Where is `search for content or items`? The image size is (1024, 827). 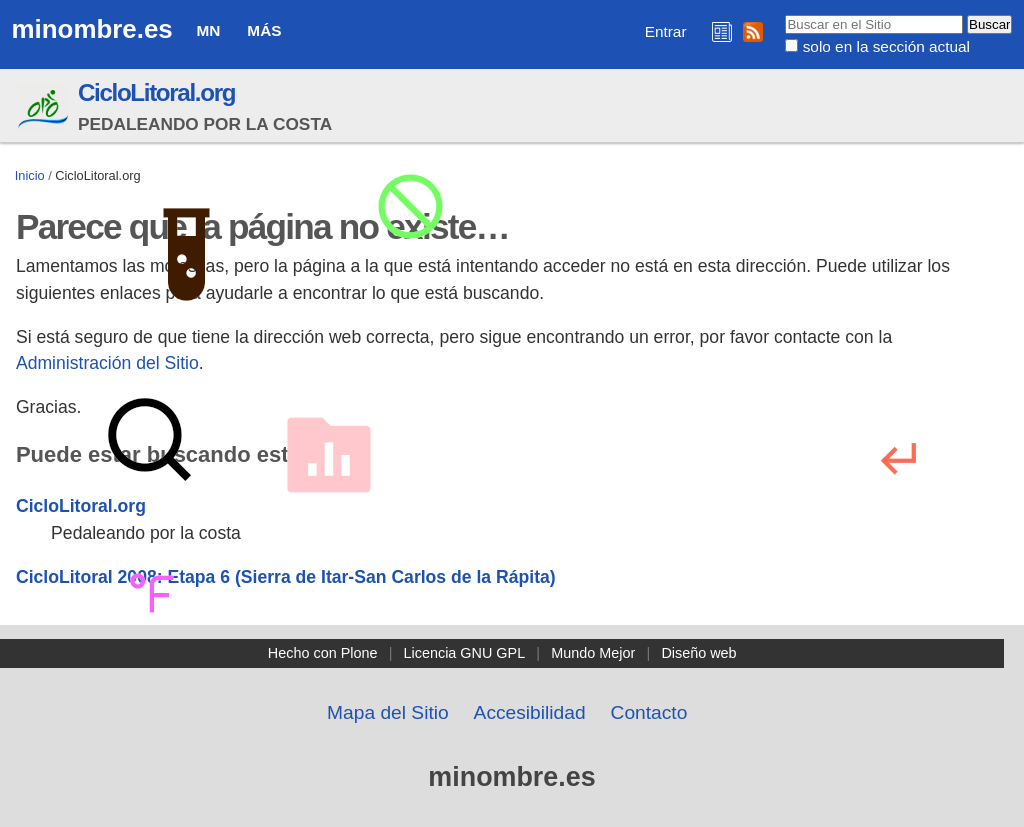 search for content or items is located at coordinates (149, 439).